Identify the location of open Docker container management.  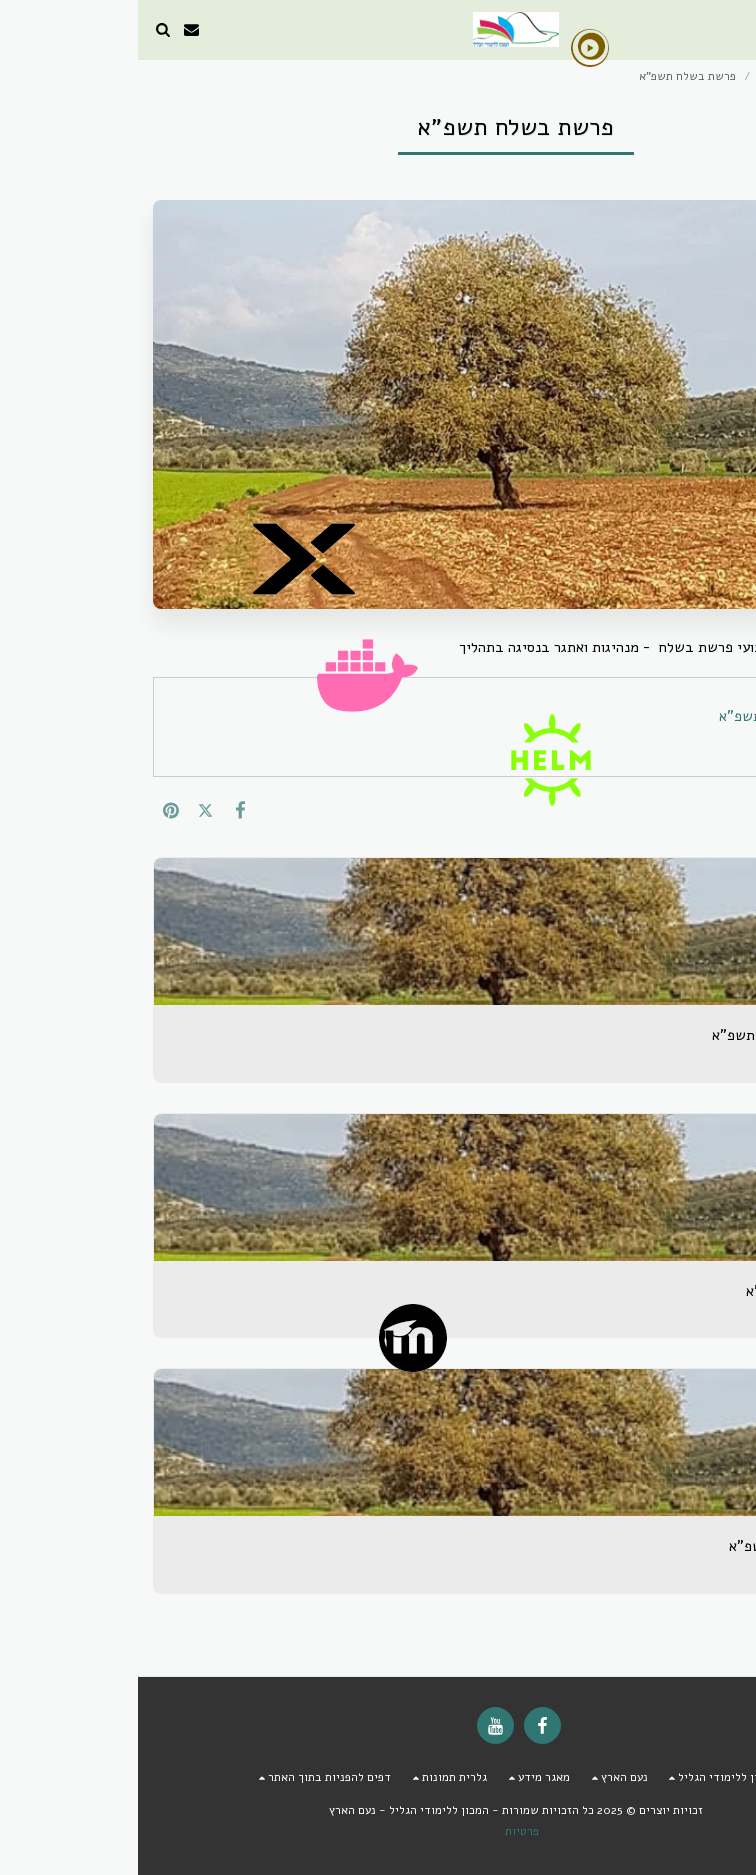
(367, 675).